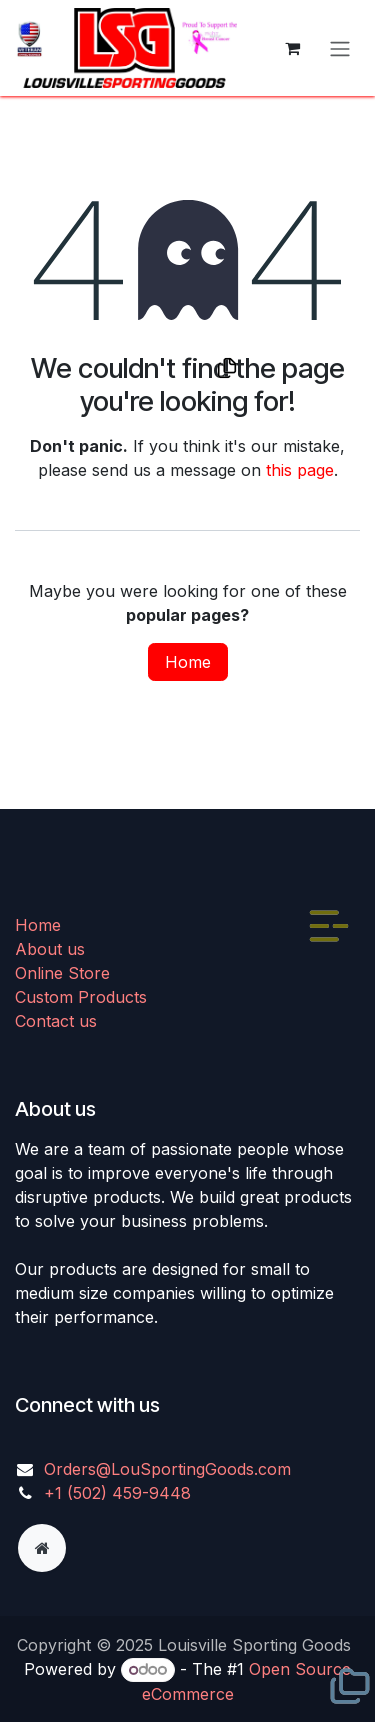 The image size is (375, 1722). I want to click on remove an item from the list, so click(329, 926).